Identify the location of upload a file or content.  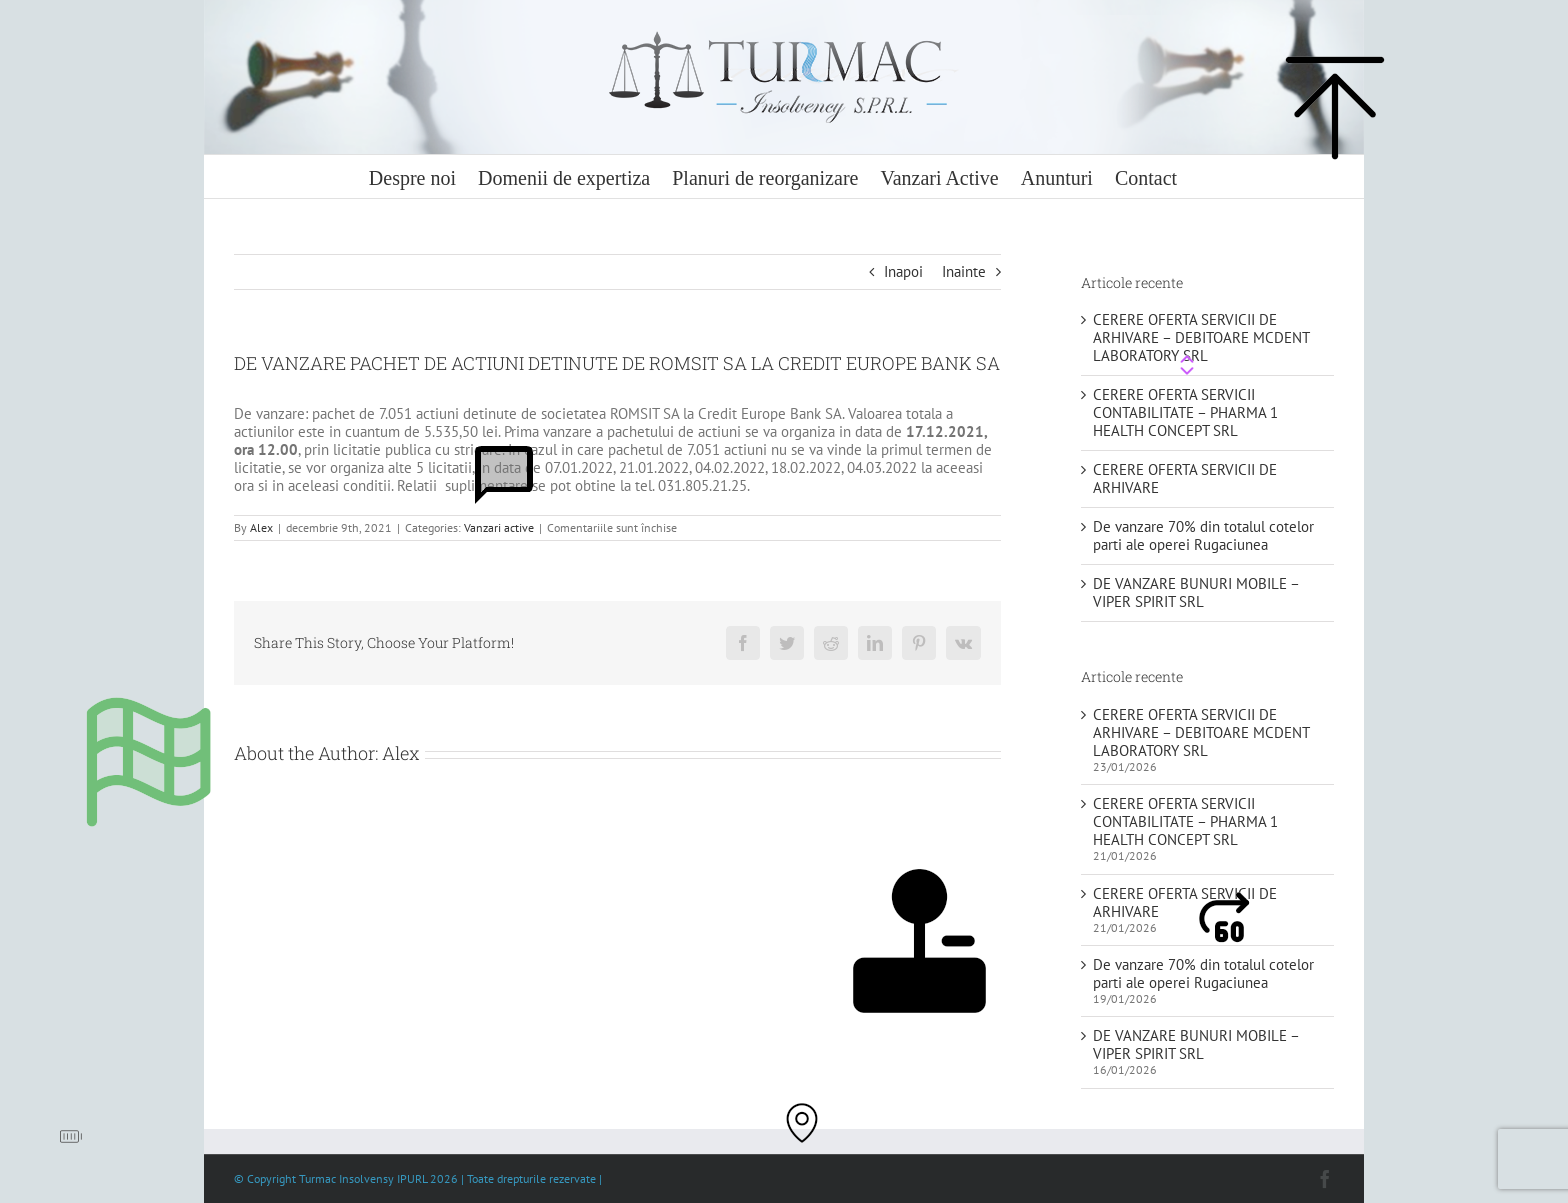
(1335, 106).